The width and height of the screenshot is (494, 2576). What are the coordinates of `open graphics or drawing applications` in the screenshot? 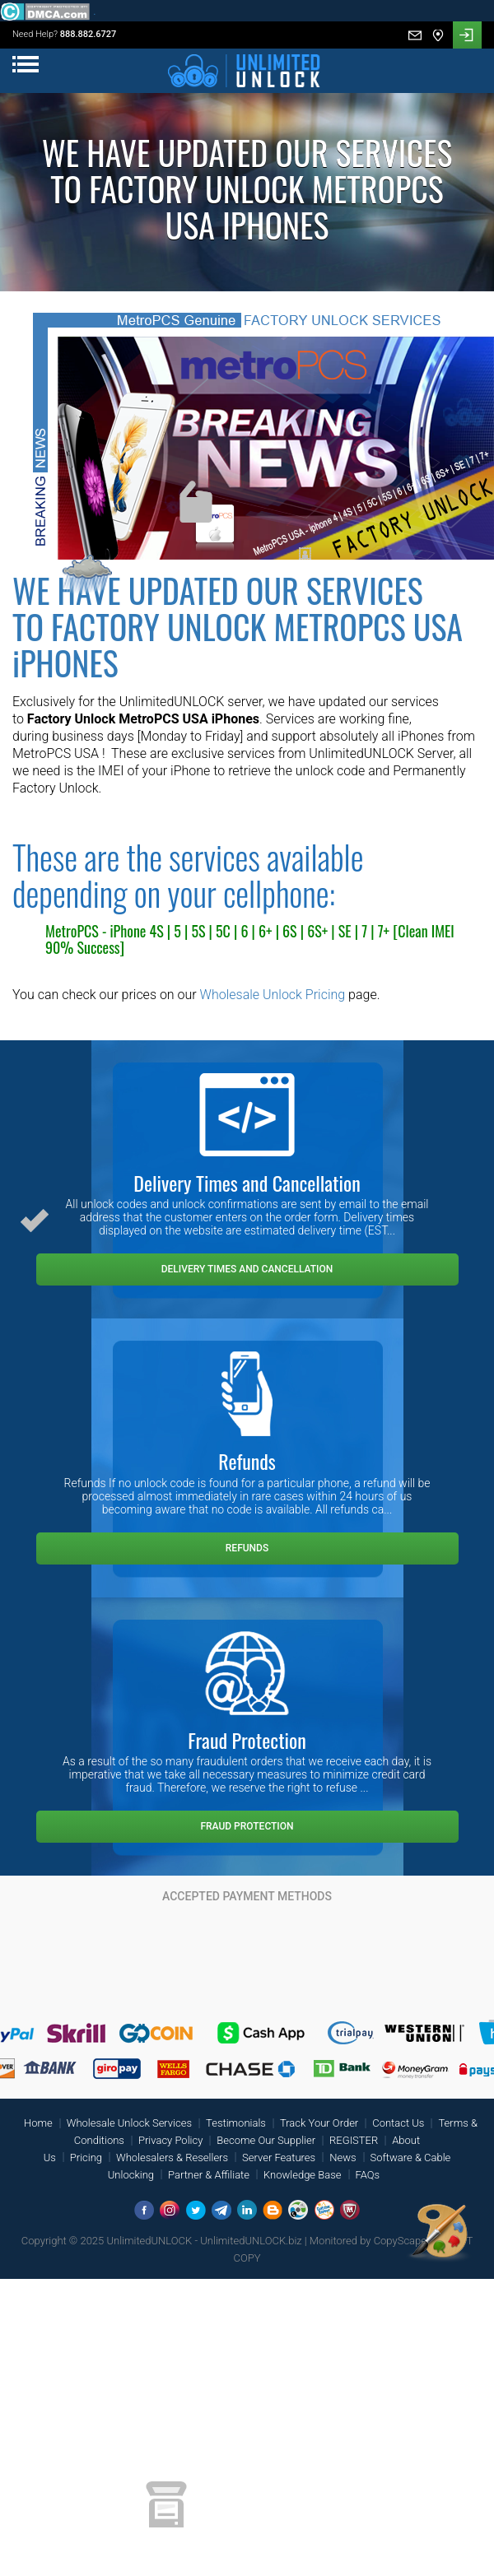 It's located at (439, 2233).